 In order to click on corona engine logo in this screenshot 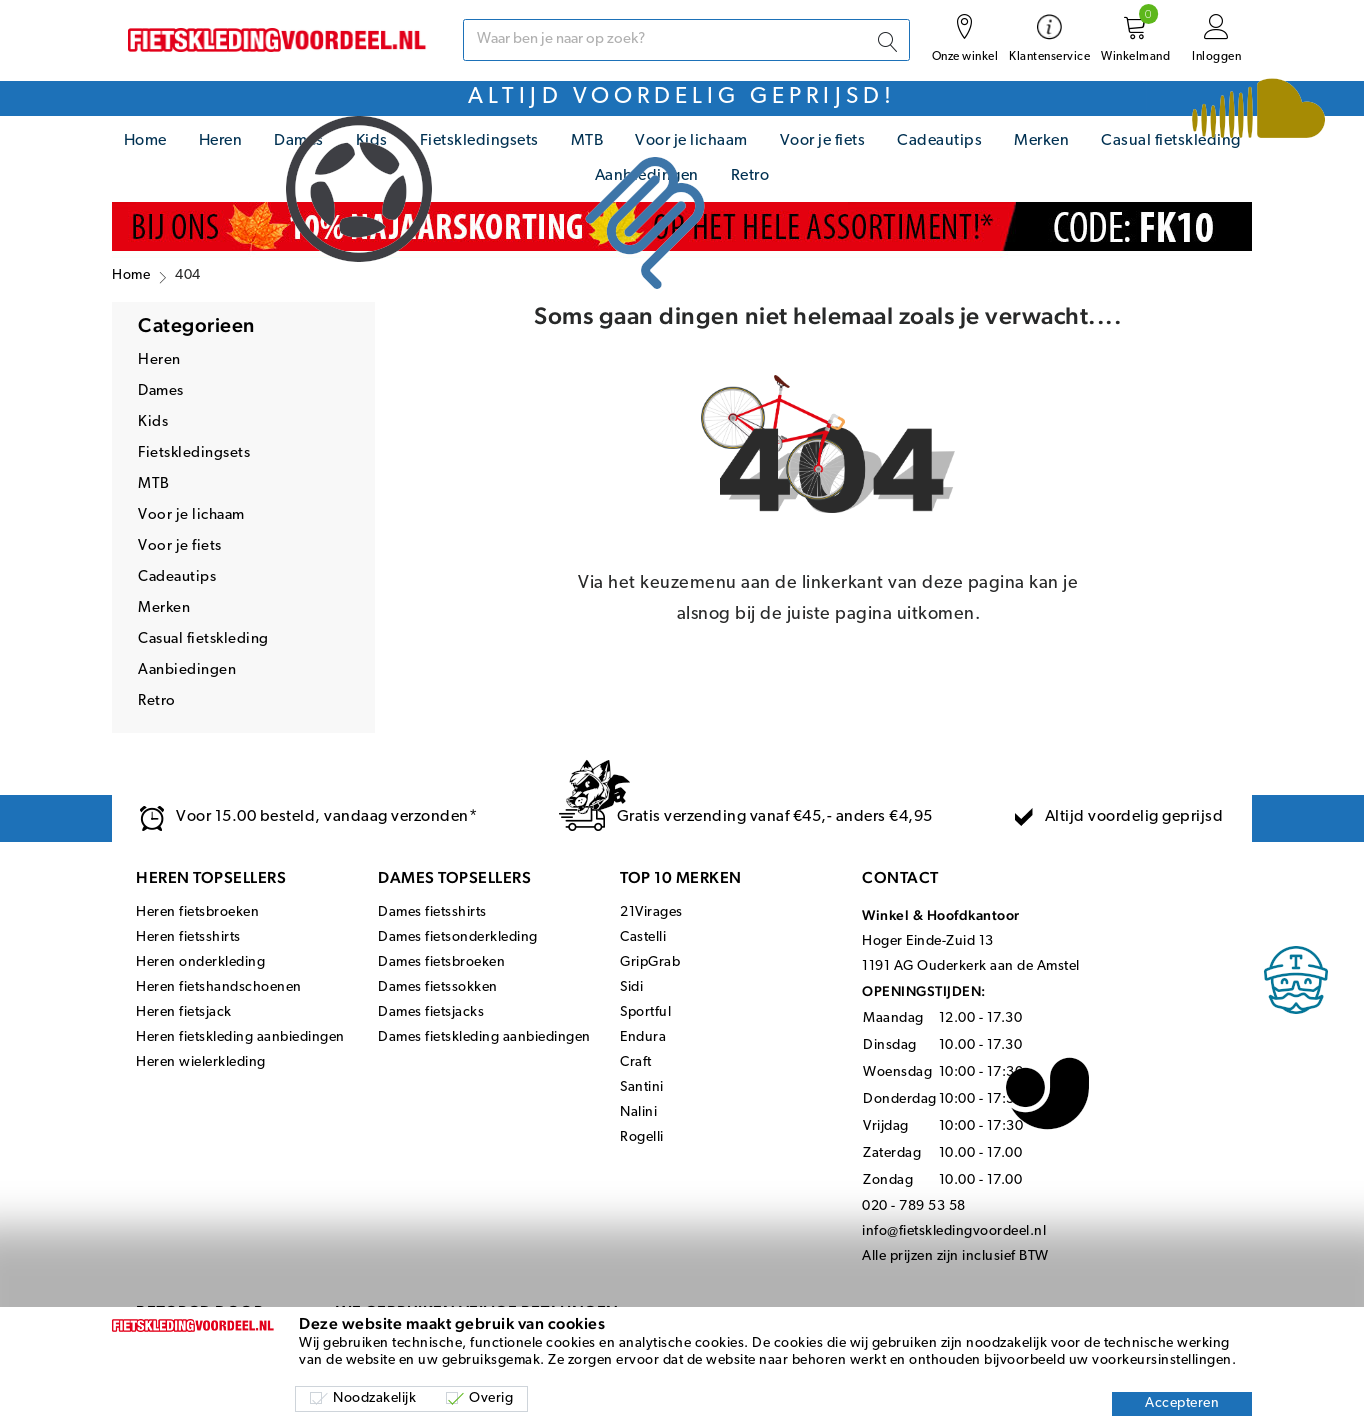, I will do `click(359, 189)`.